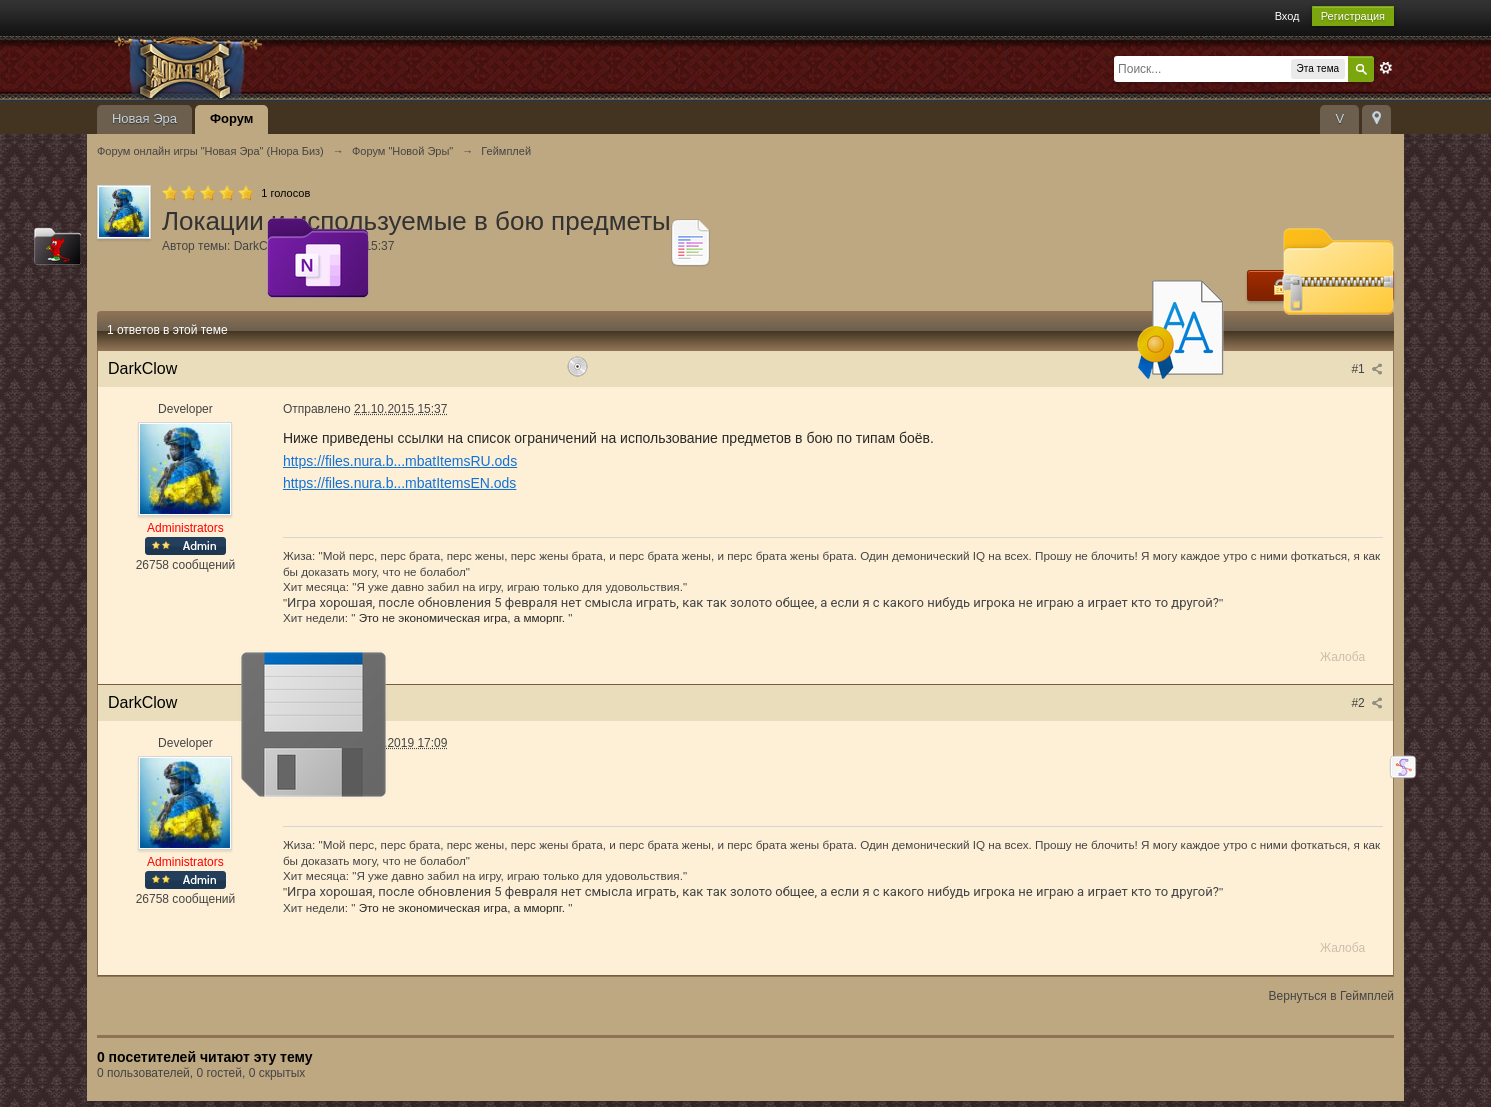 The image size is (1491, 1107). What do you see at coordinates (313, 724) in the screenshot?
I see `save the current file or document` at bounding box center [313, 724].